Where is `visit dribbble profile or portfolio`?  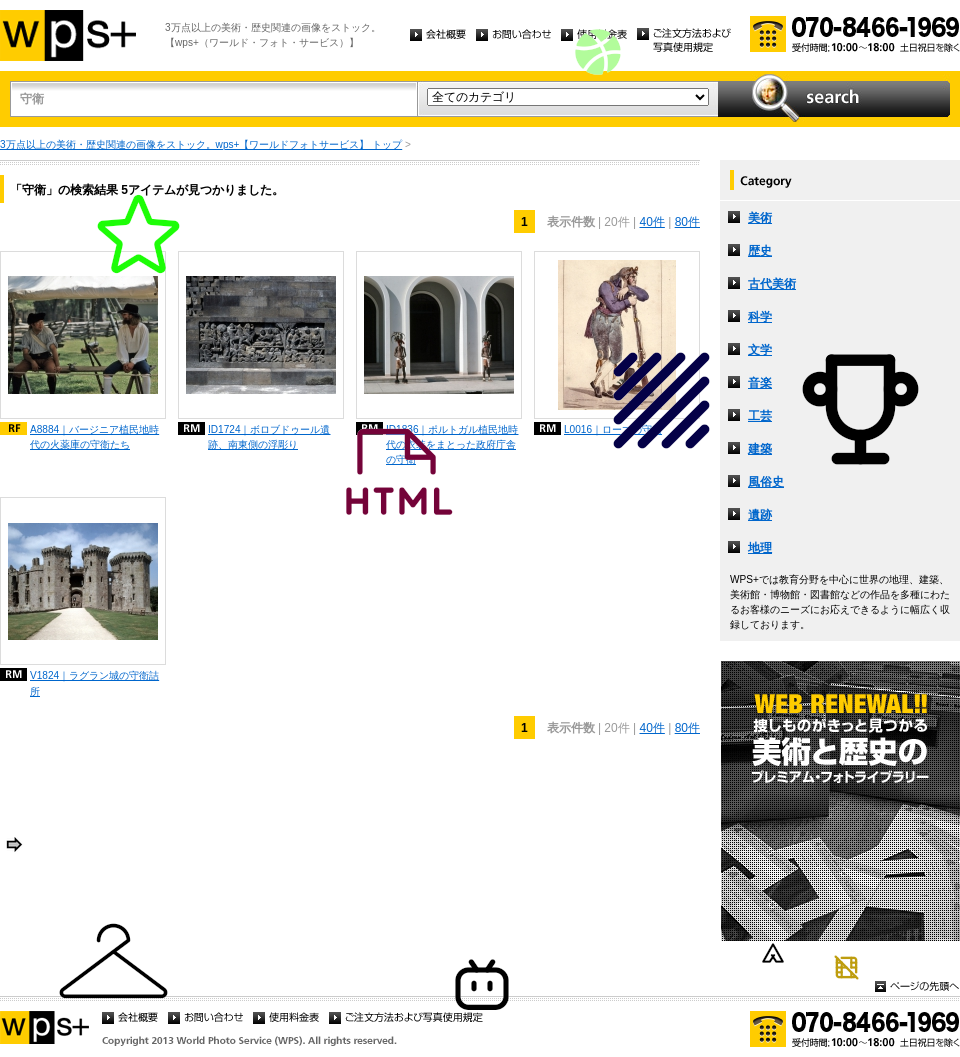
visit dribbble profile or portfolio is located at coordinates (598, 52).